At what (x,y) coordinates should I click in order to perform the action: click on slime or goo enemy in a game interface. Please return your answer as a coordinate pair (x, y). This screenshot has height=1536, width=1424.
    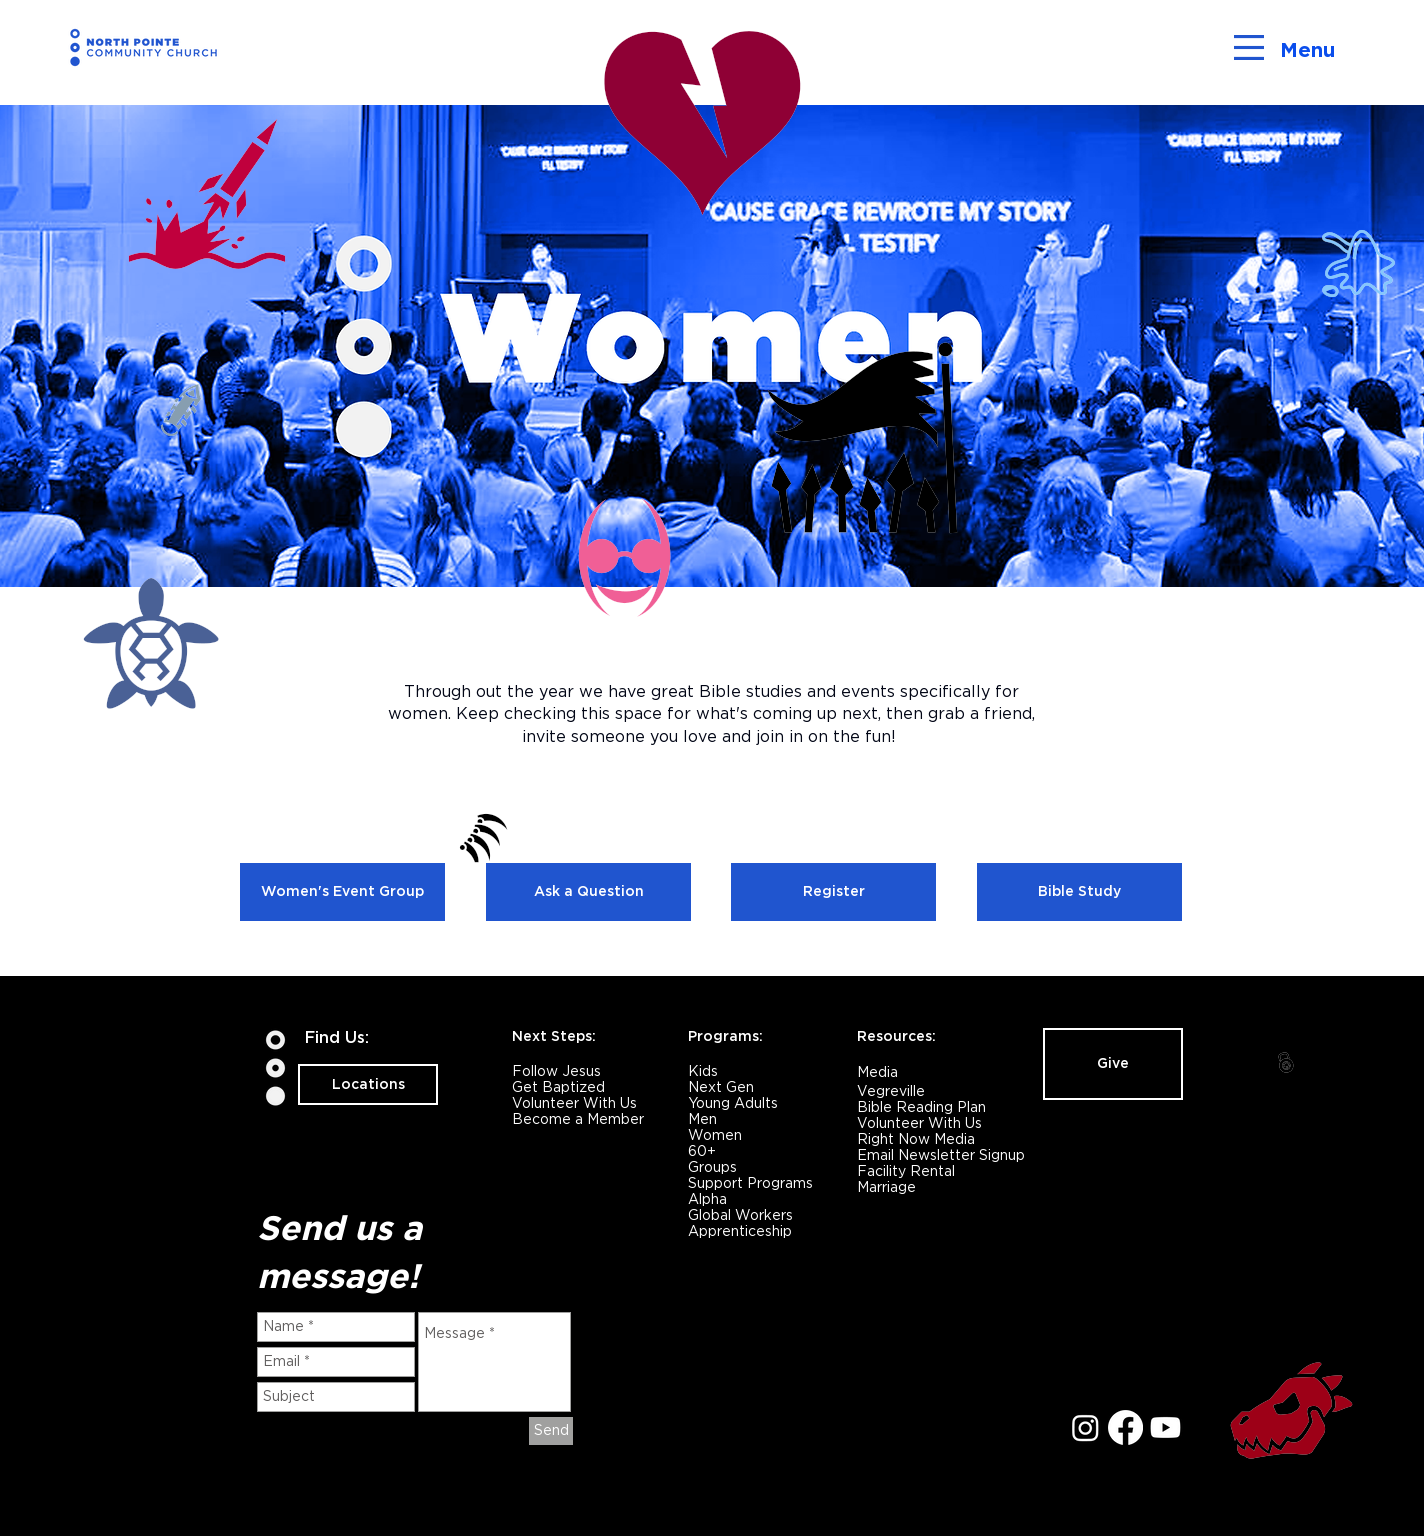
    Looking at the image, I should click on (1358, 263).